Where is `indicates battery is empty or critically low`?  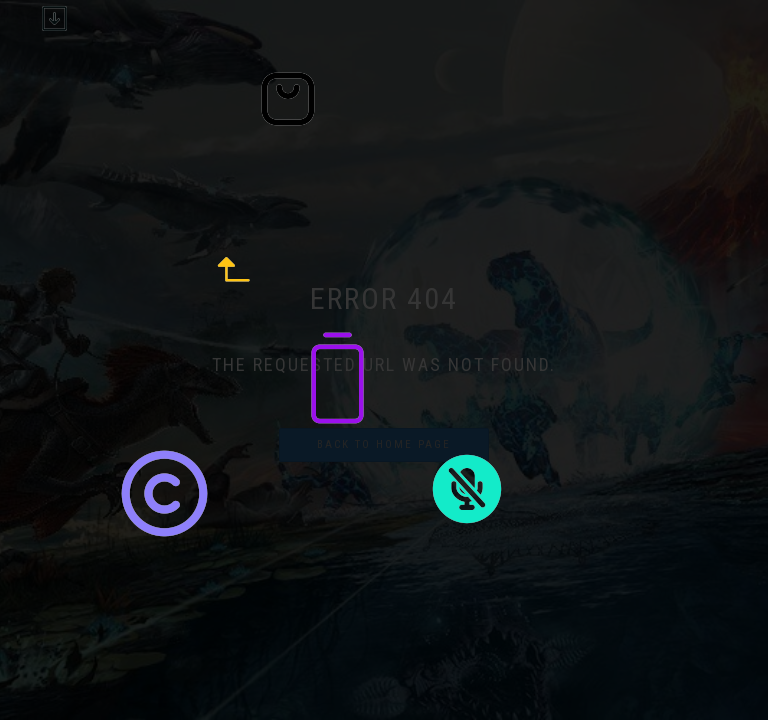 indicates battery is empty or critically low is located at coordinates (337, 379).